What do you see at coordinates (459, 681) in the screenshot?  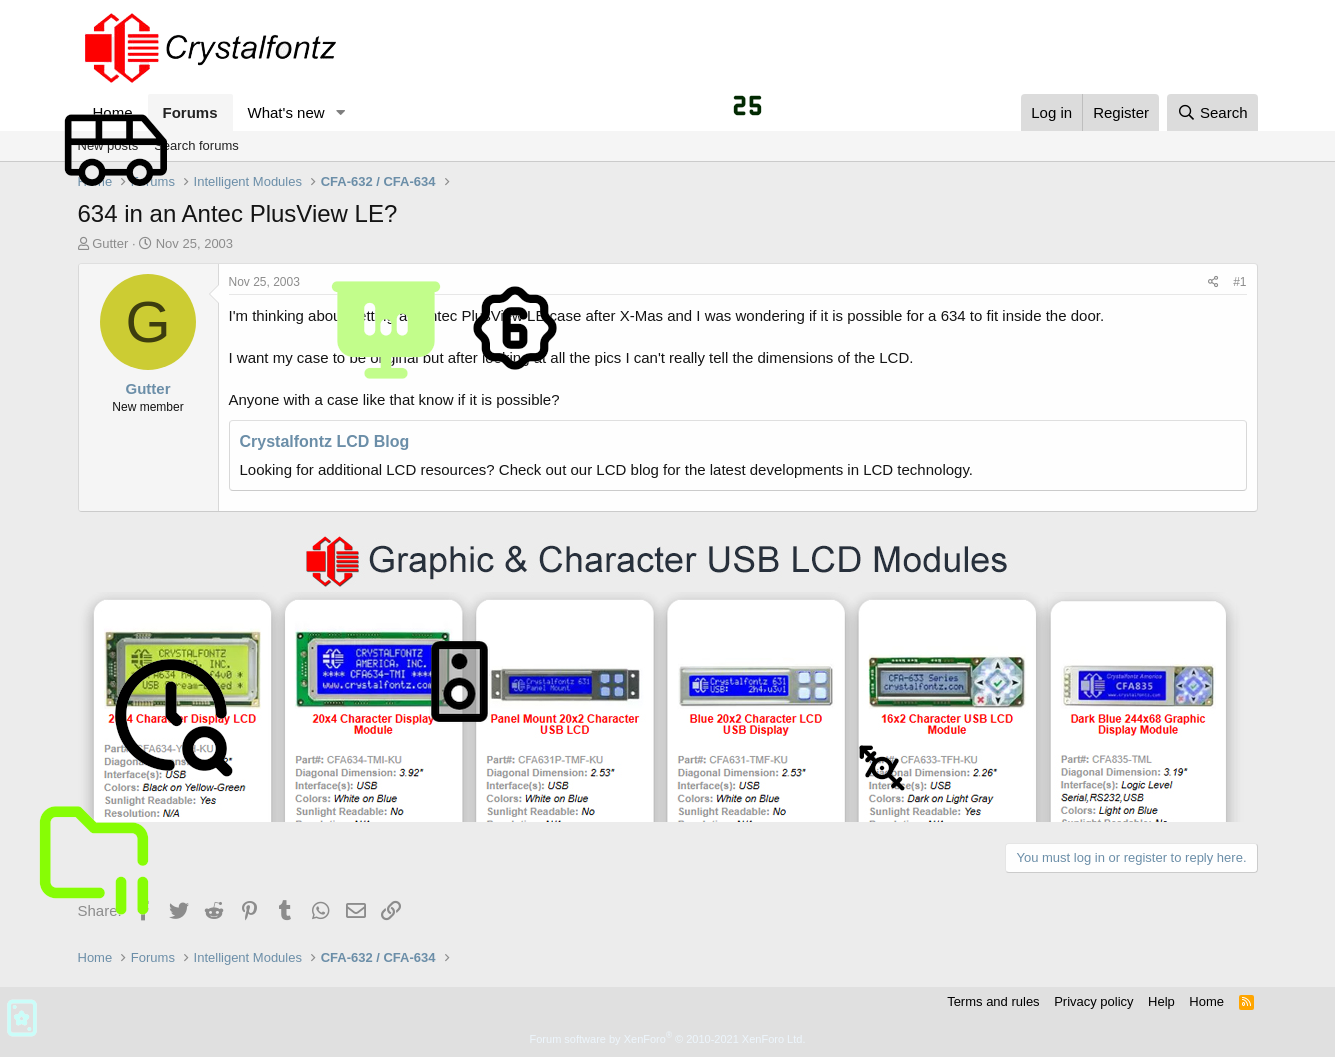 I see `adjust speaker or audio output settings` at bounding box center [459, 681].